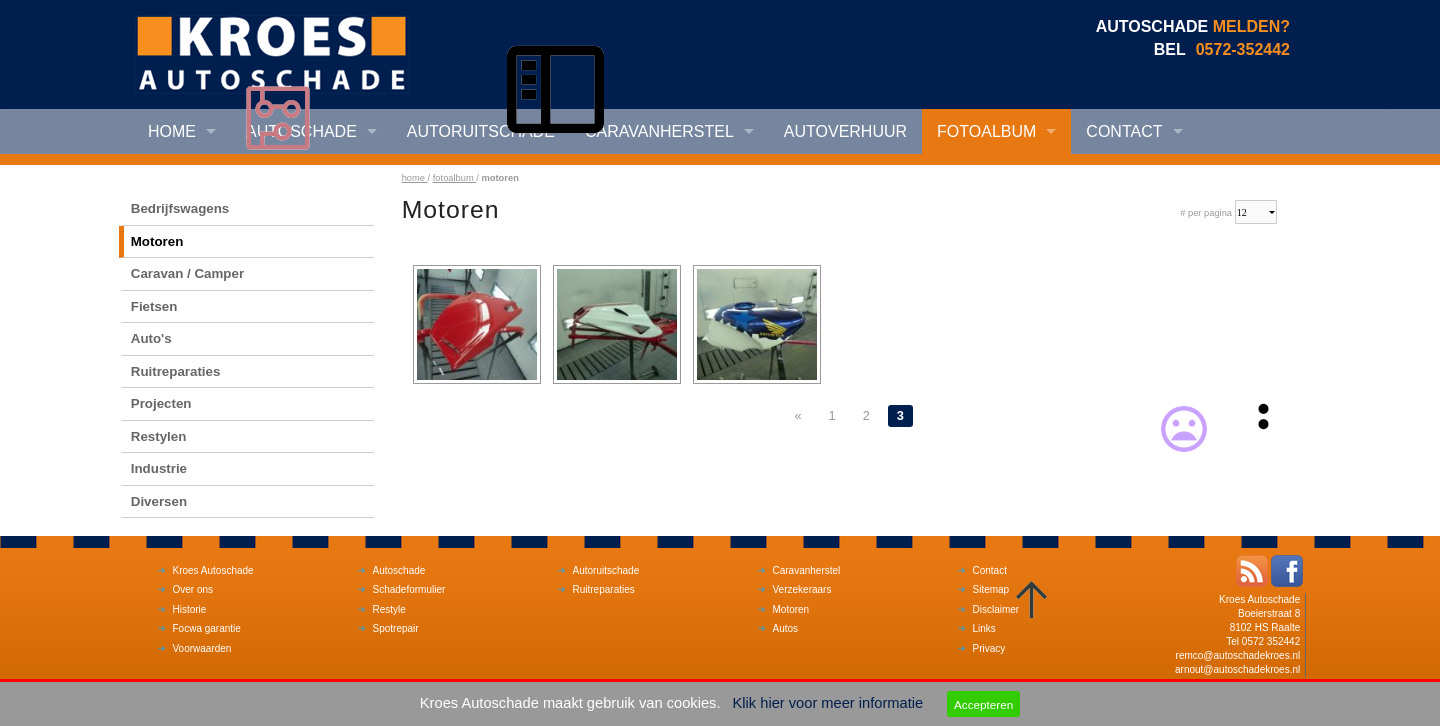  Describe the element at coordinates (555, 89) in the screenshot. I see `show sidebar navigation panel` at that location.